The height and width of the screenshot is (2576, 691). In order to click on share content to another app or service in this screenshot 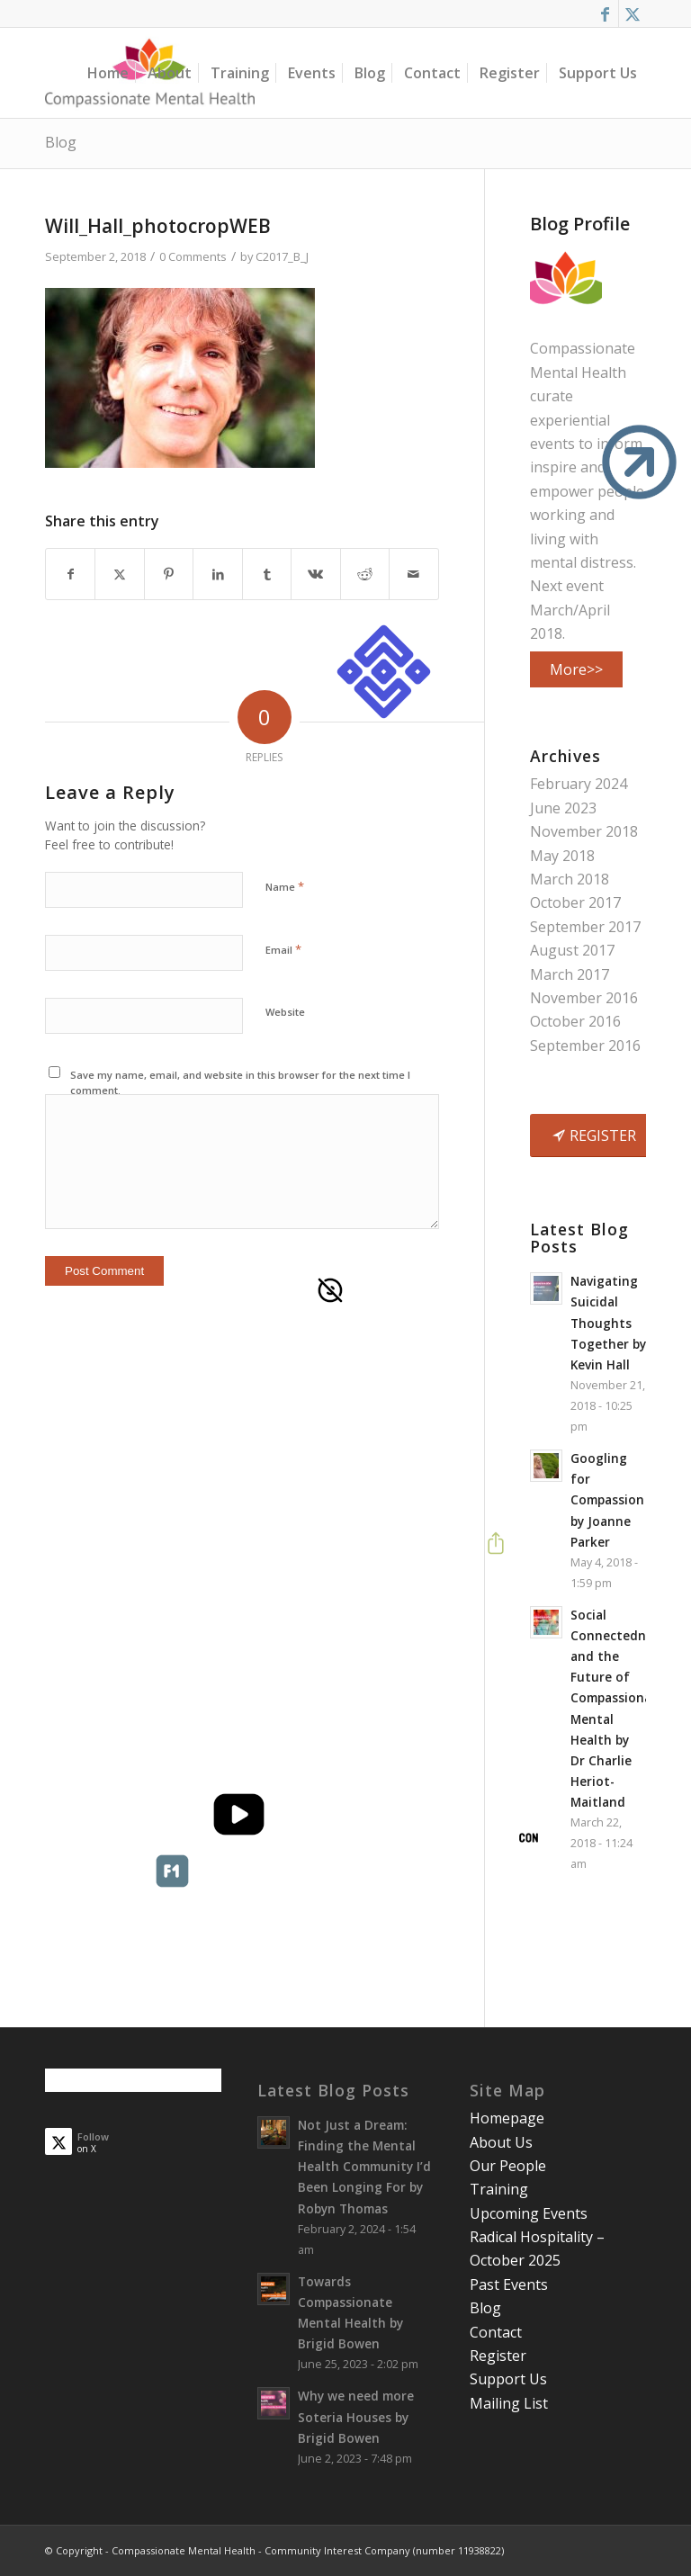, I will do `click(496, 1543)`.